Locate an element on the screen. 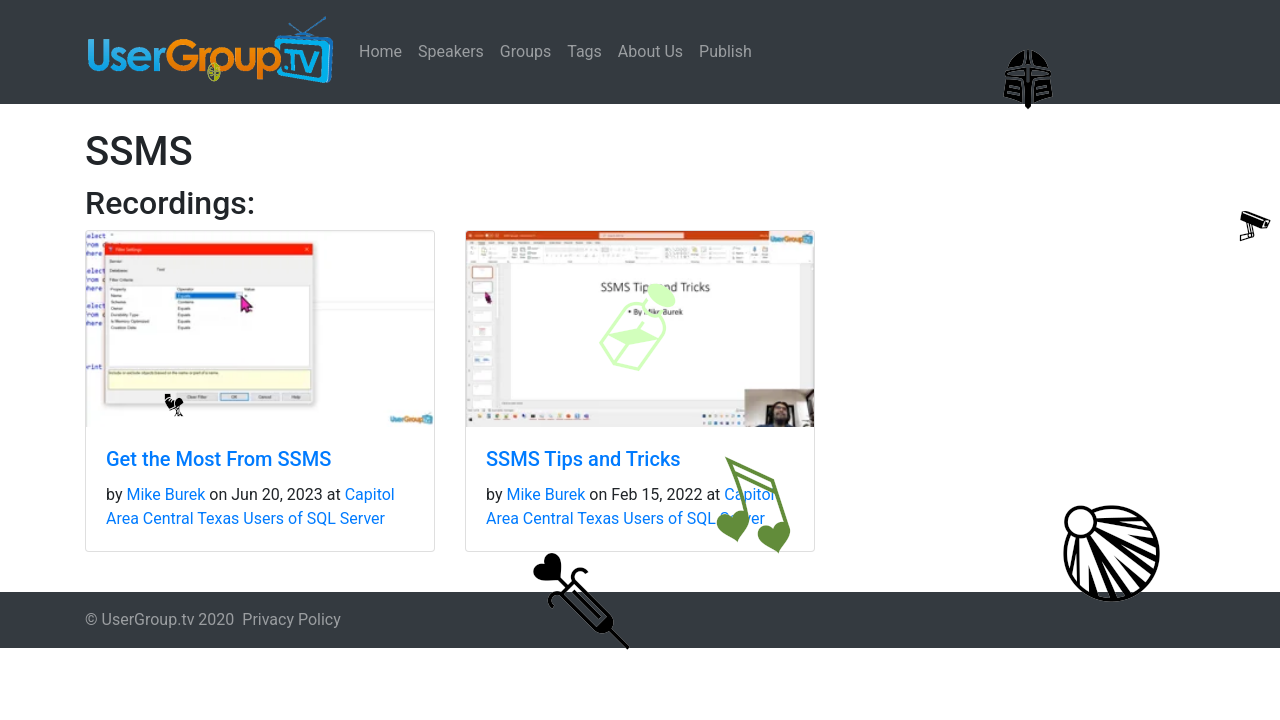 The image size is (1280, 720). extract resources or energy in a game is located at coordinates (1111, 553).